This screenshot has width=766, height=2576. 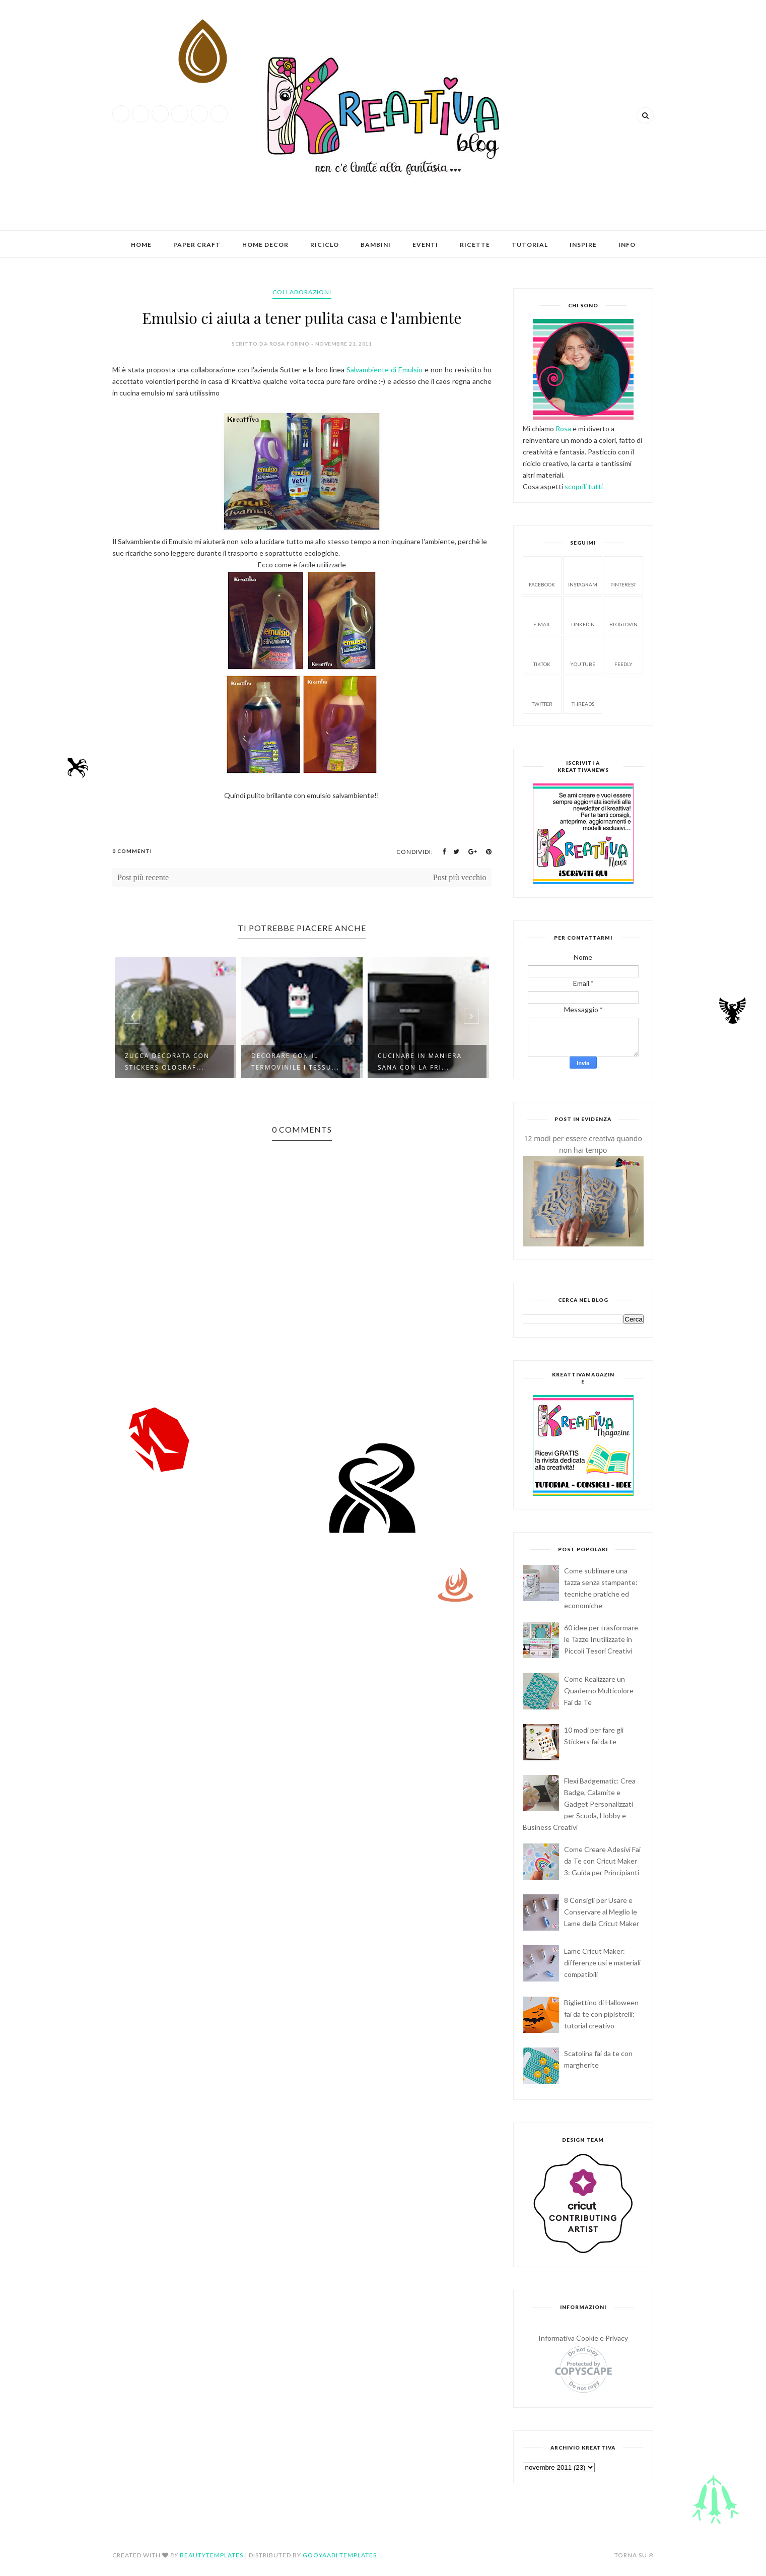 I want to click on indicates a fire hazard or danger zone, so click(x=455, y=1584).